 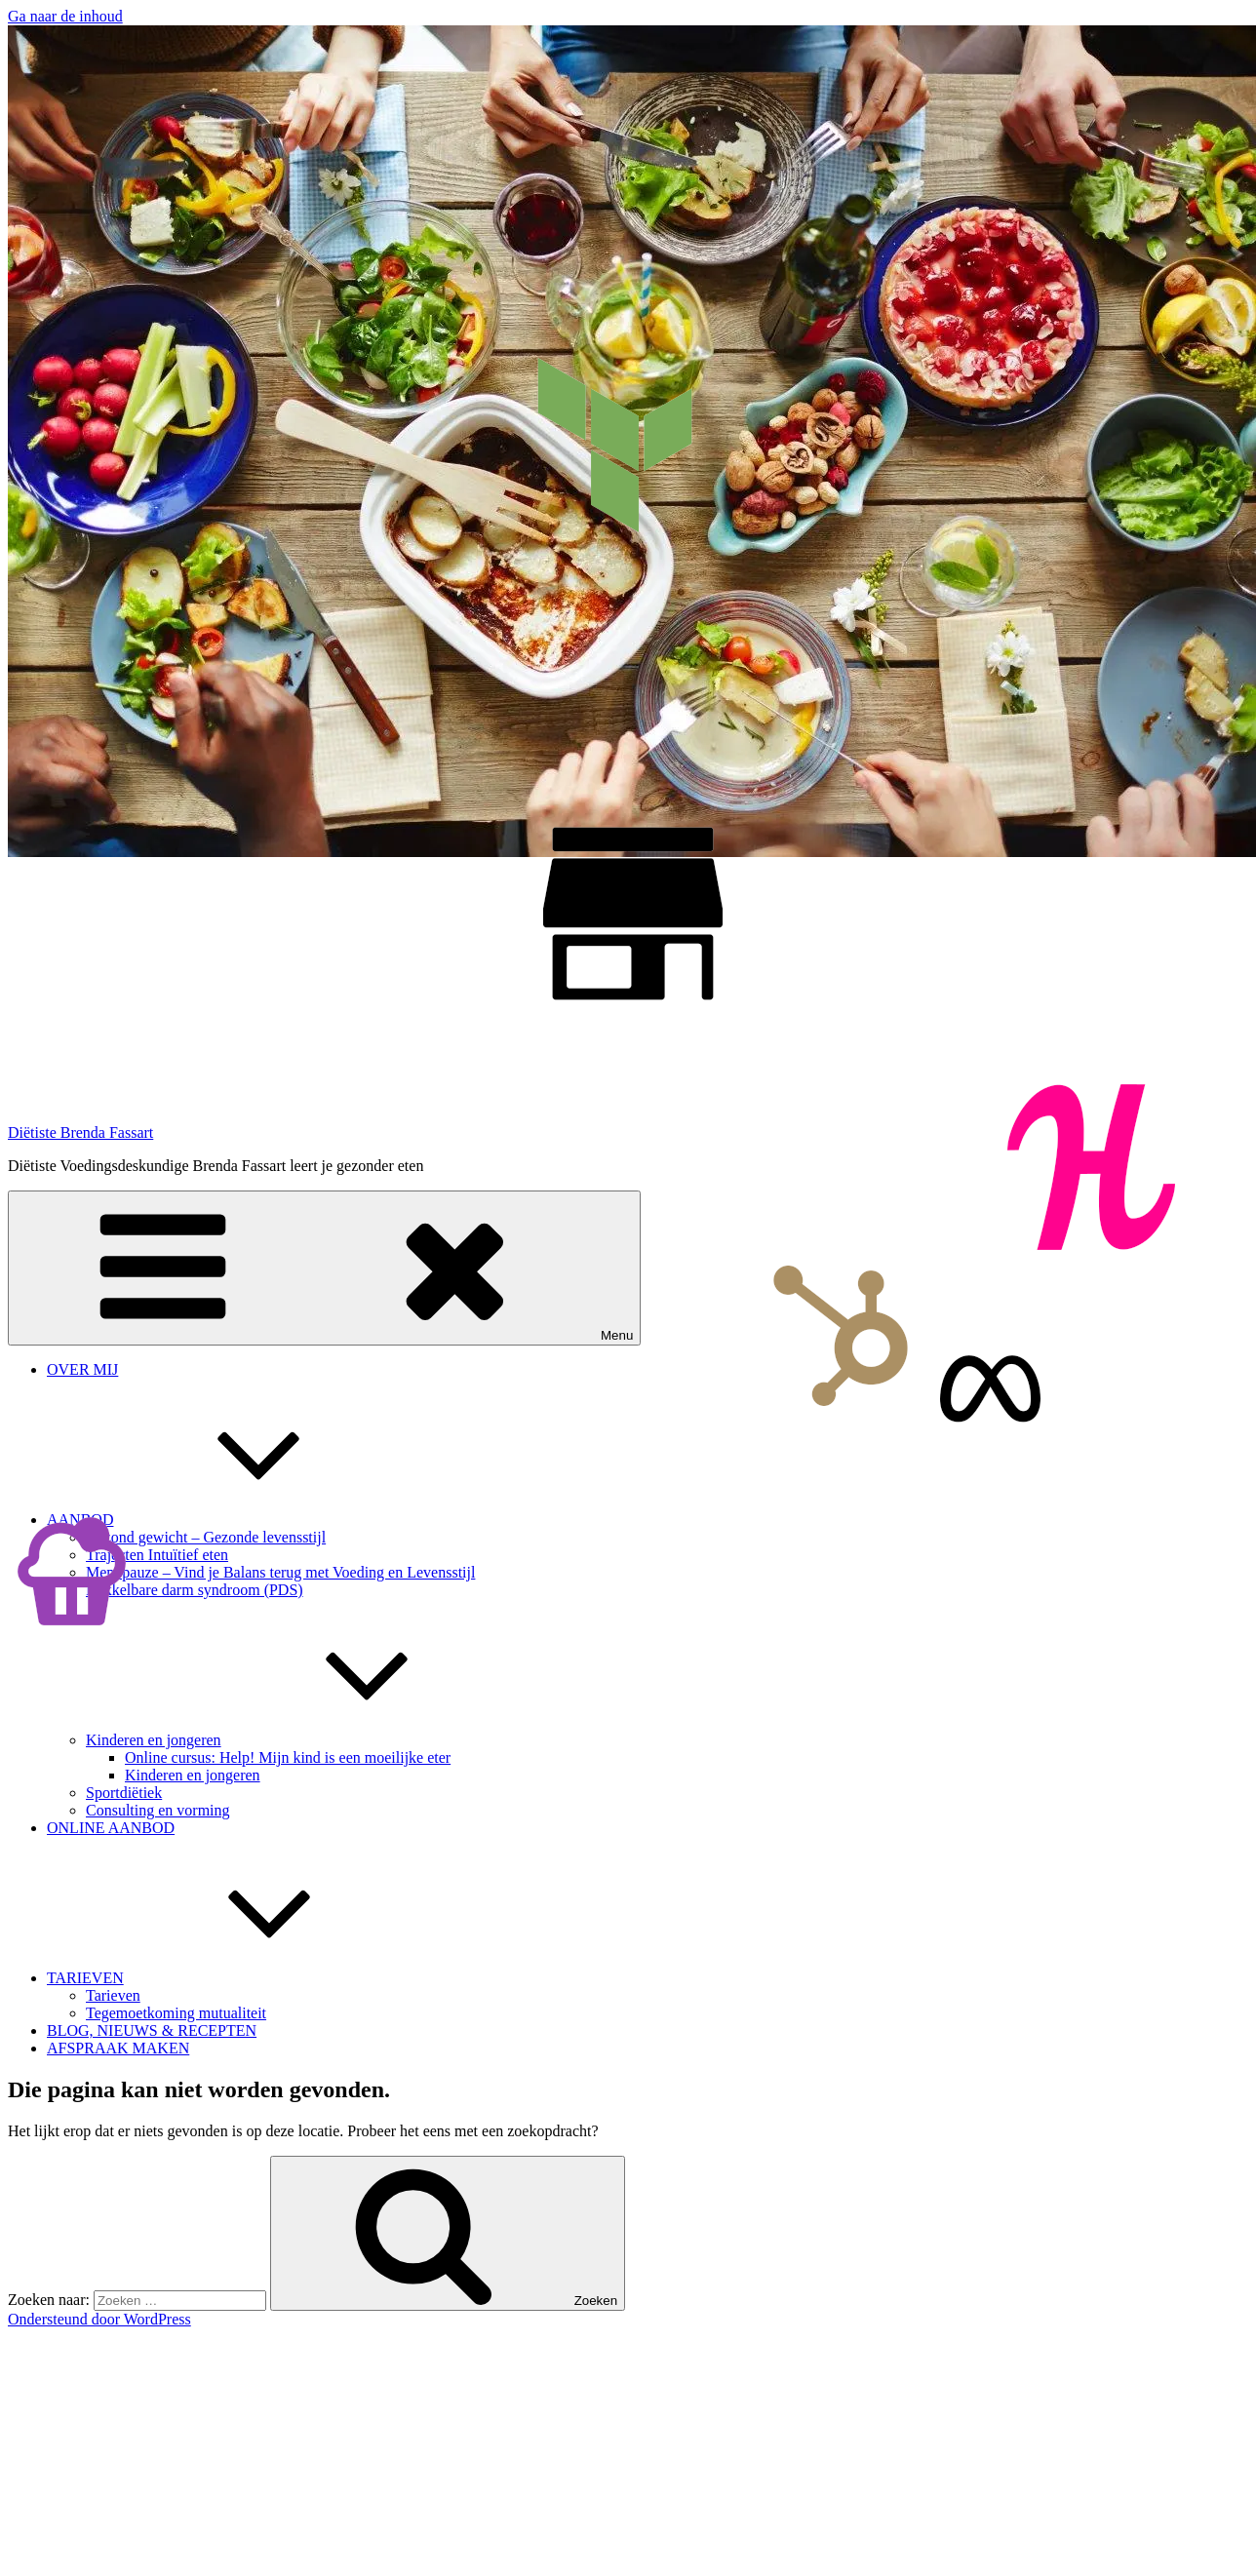 What do you see at coordinates (841, 1336) in the screenshot?
I see `open HubSpot CRM platform` at bounding box center [841, 1336].